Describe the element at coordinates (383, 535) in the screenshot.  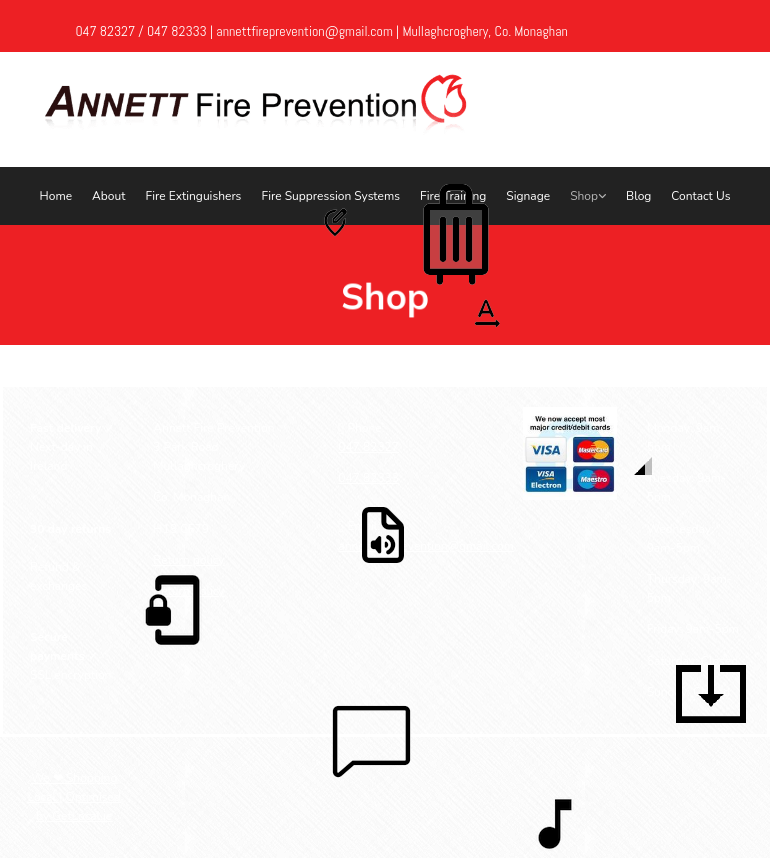
I see `open an audio file` at that location.